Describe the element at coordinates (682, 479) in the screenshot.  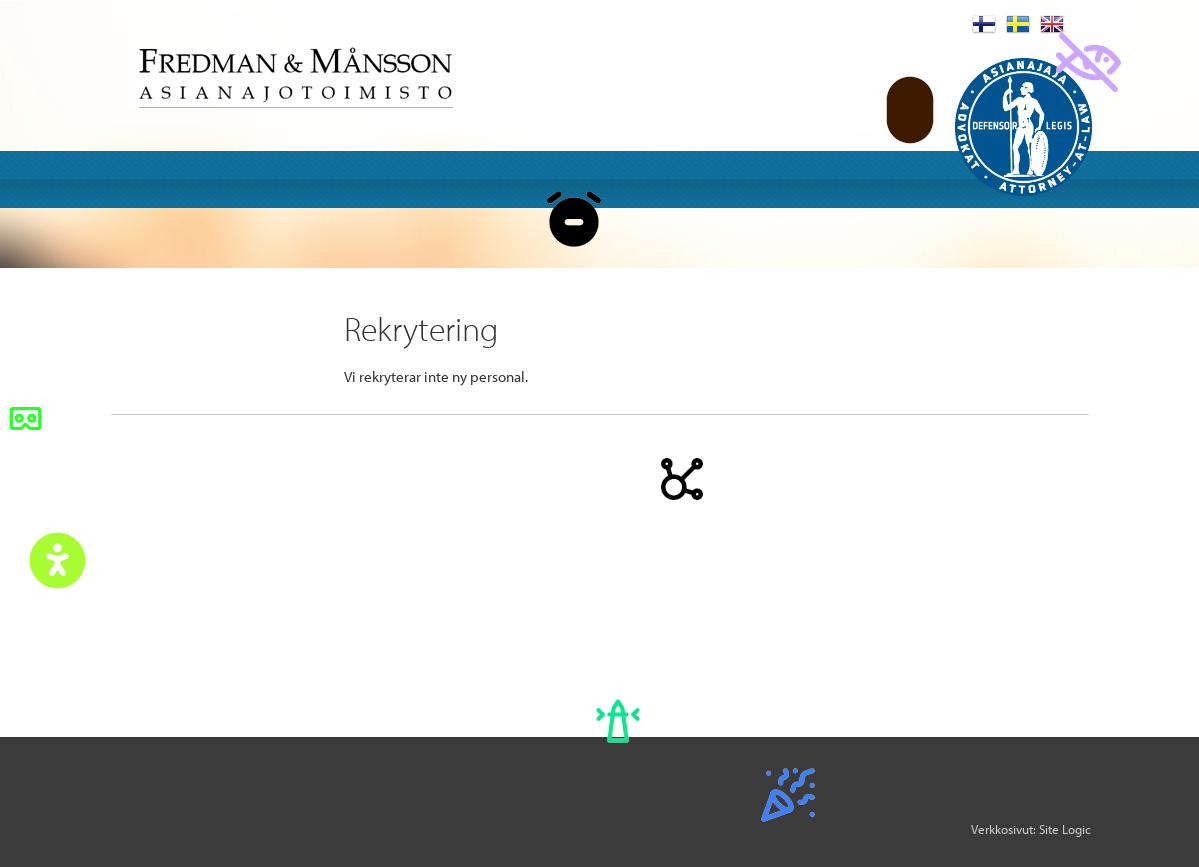
I see `access affiliate or referral program` at that location.